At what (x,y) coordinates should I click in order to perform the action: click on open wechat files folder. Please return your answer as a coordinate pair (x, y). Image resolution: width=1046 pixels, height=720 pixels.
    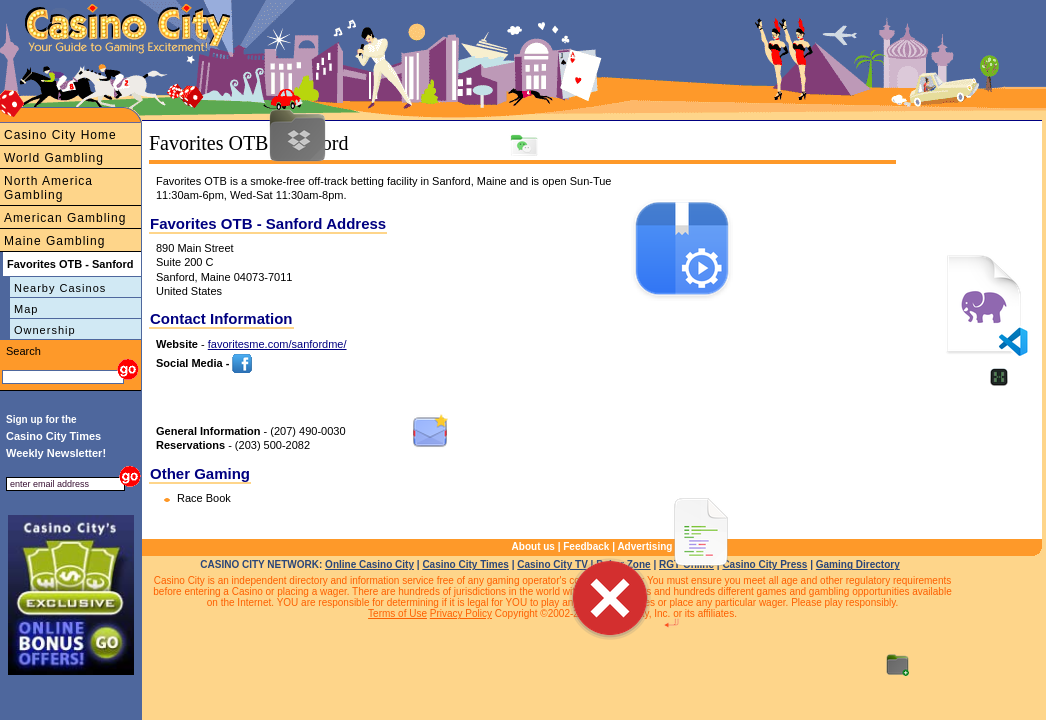
    Looking at the image, I should click on (524, 146).